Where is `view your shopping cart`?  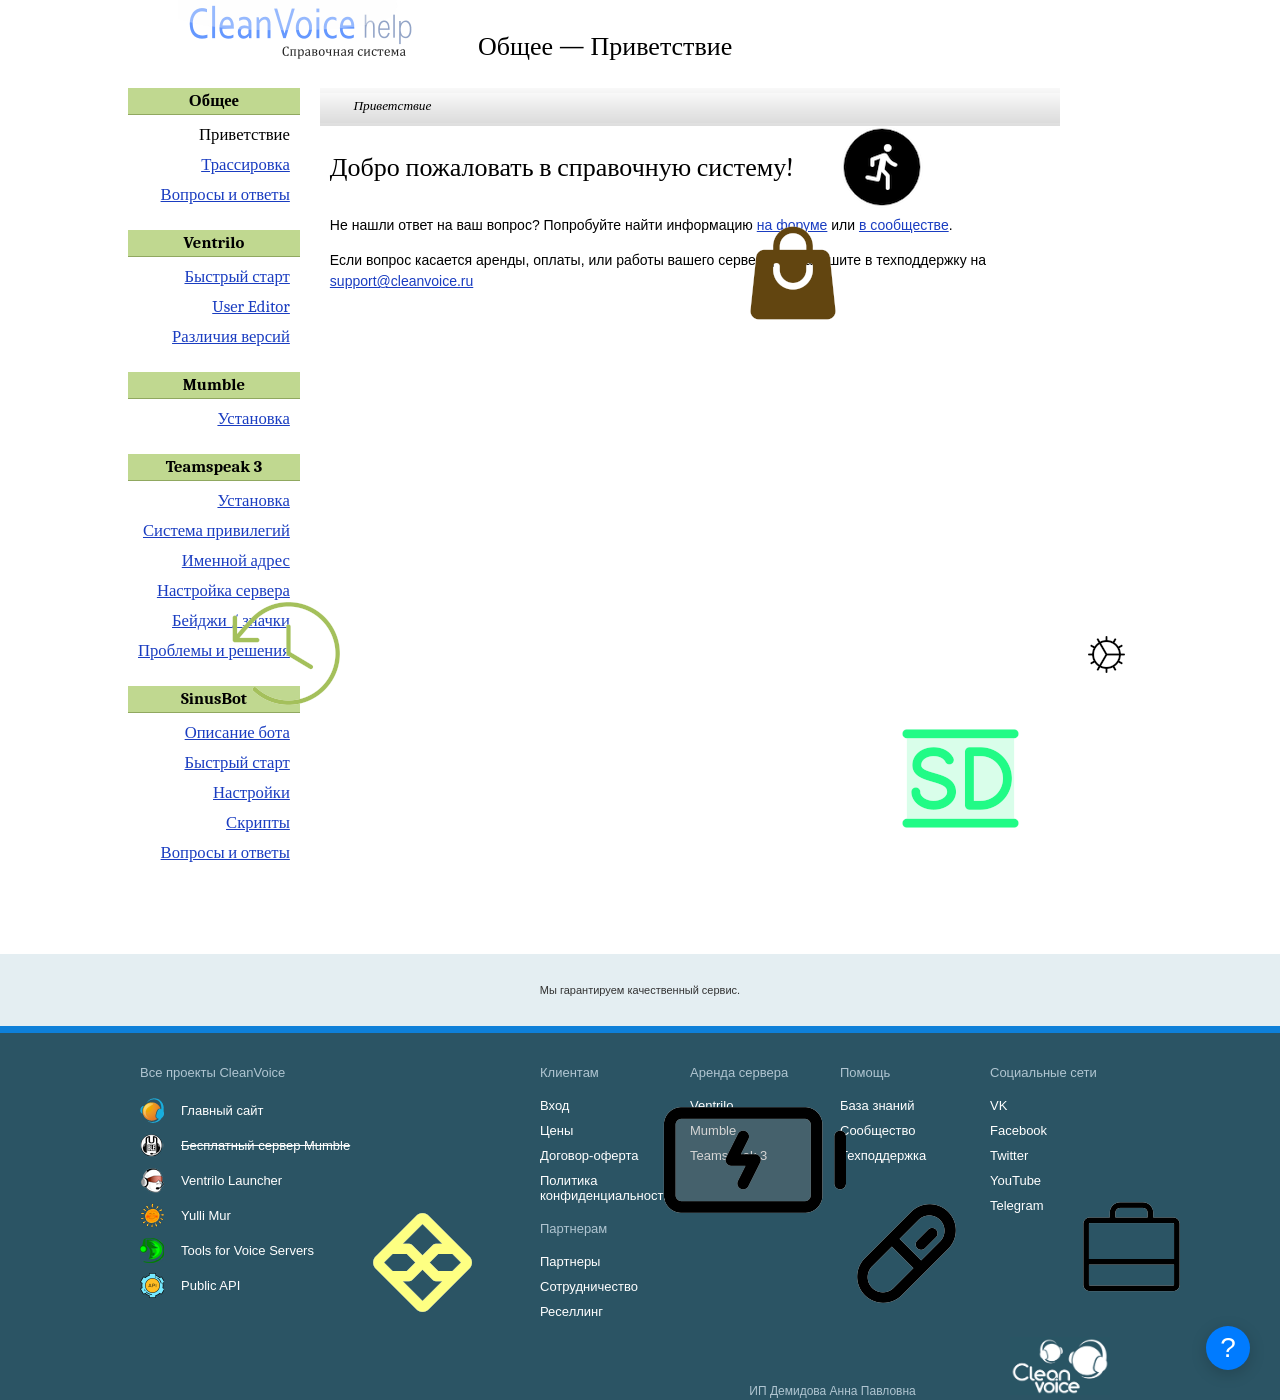
view your shopping cart is located at coordinates (793, 273).